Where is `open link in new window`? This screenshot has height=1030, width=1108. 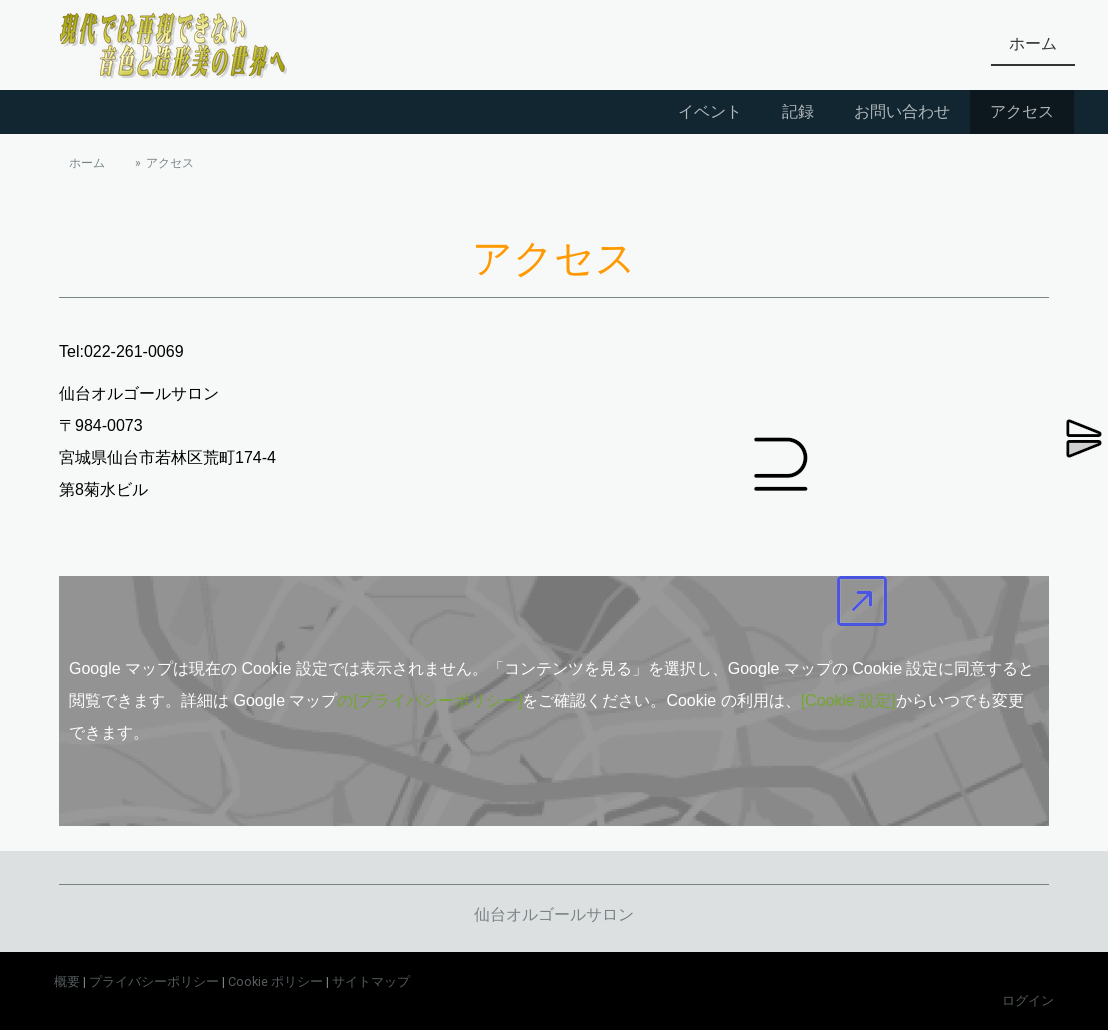
open link in new window is located at coordinates (862, 601).